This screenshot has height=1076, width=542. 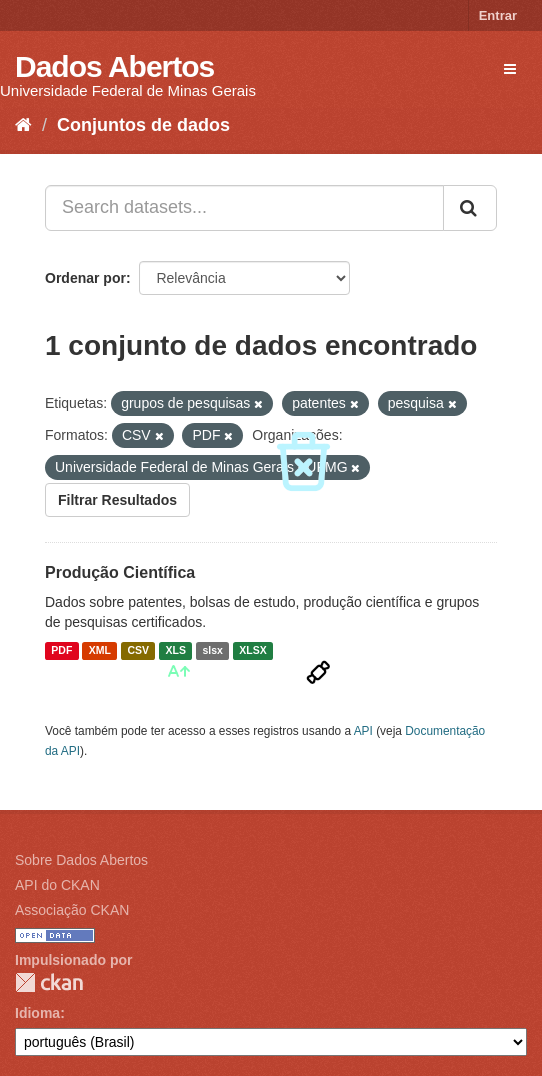 What do you see at coordinates (303, 461) in the screenshot?
I see `permanently delete an item` at bounding box center [303, 461].